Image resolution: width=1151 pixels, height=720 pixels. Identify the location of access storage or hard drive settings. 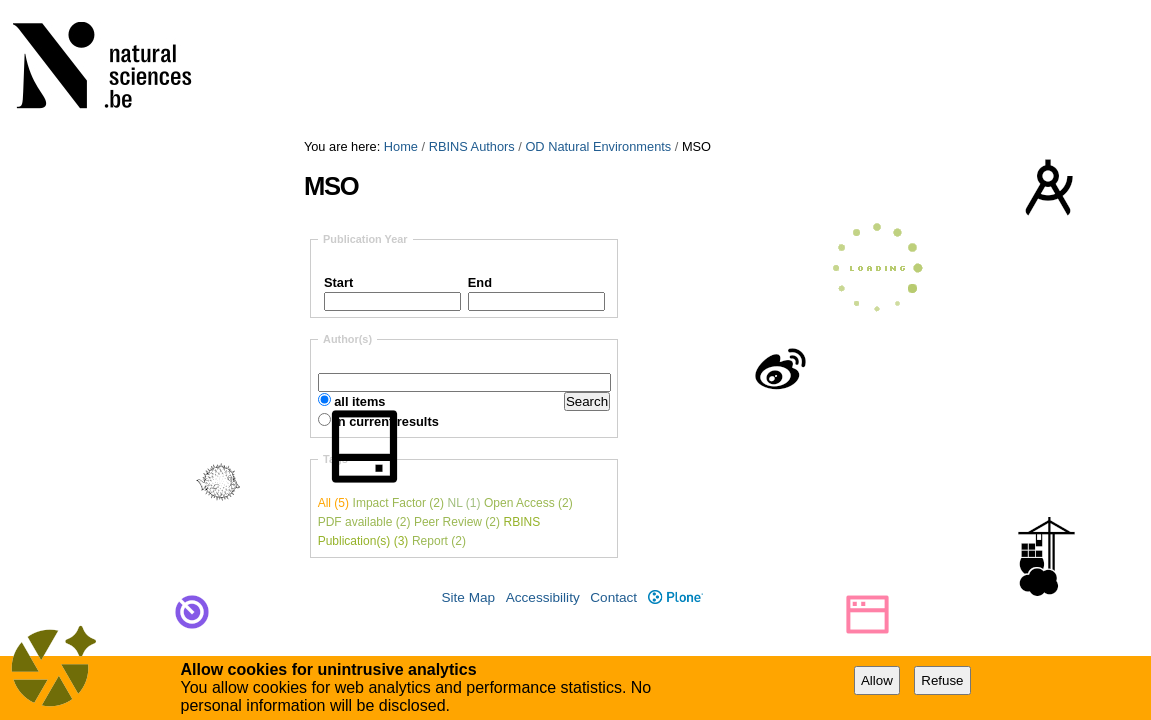
(364, 446).